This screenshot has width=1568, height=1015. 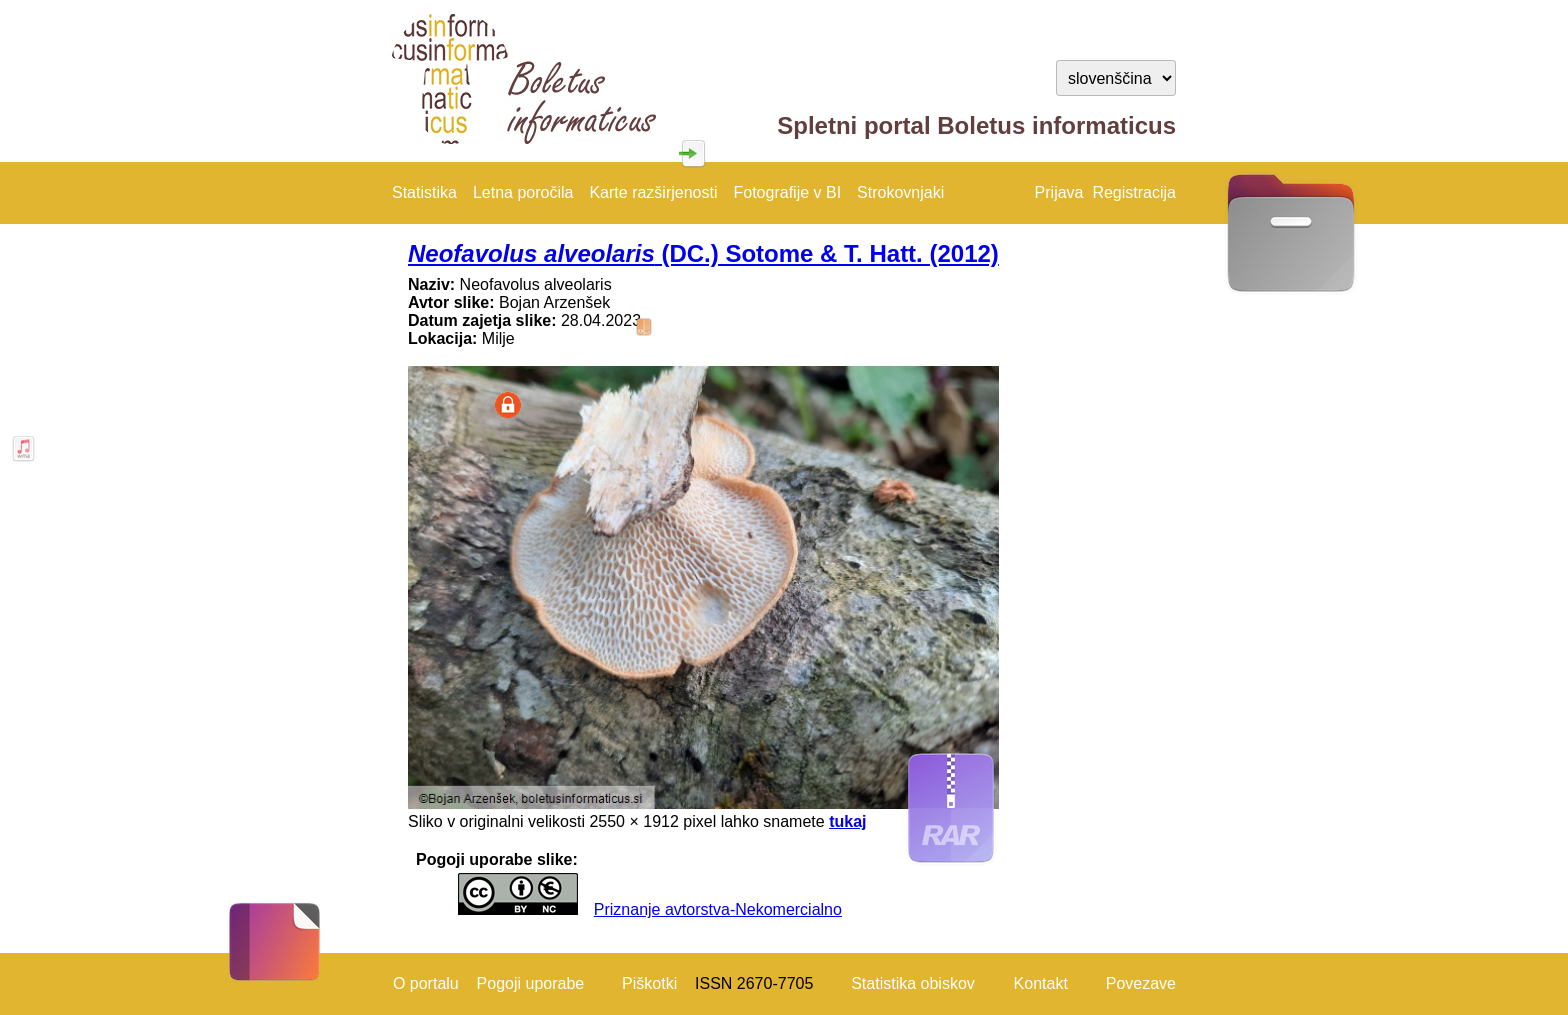 What do you see at coordinates (274, 938) in the screenshot?
I see `change desktop wallpaper settings` at bounding box center [274, 938].